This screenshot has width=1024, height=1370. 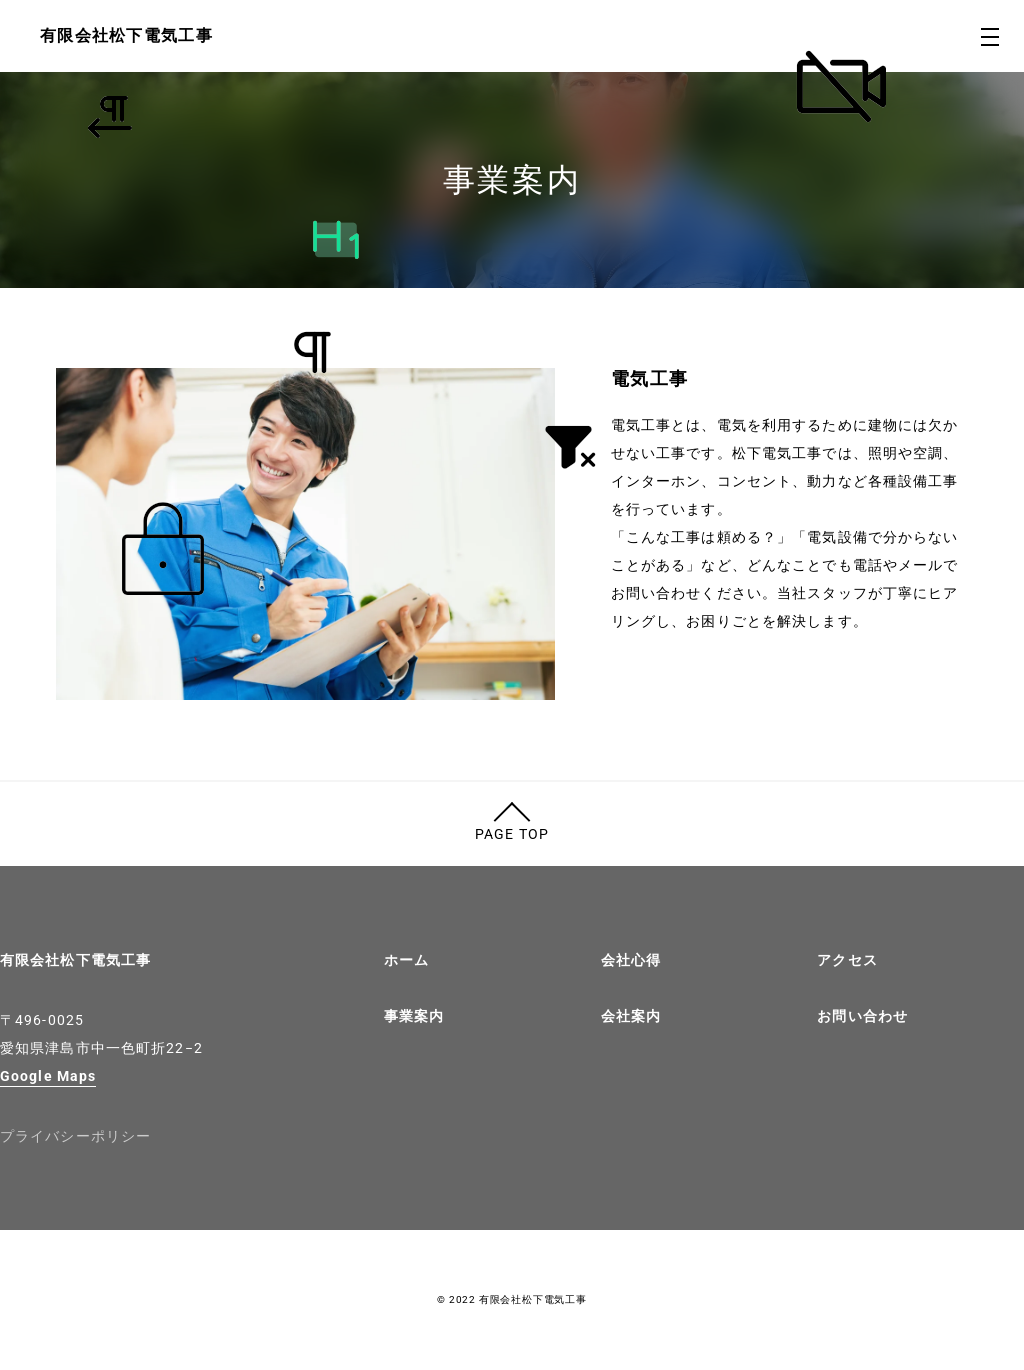 What do you see at coordinates (568, 445) in the screenshot?
I see `clear all active filters` at bounding box center [568, 445].